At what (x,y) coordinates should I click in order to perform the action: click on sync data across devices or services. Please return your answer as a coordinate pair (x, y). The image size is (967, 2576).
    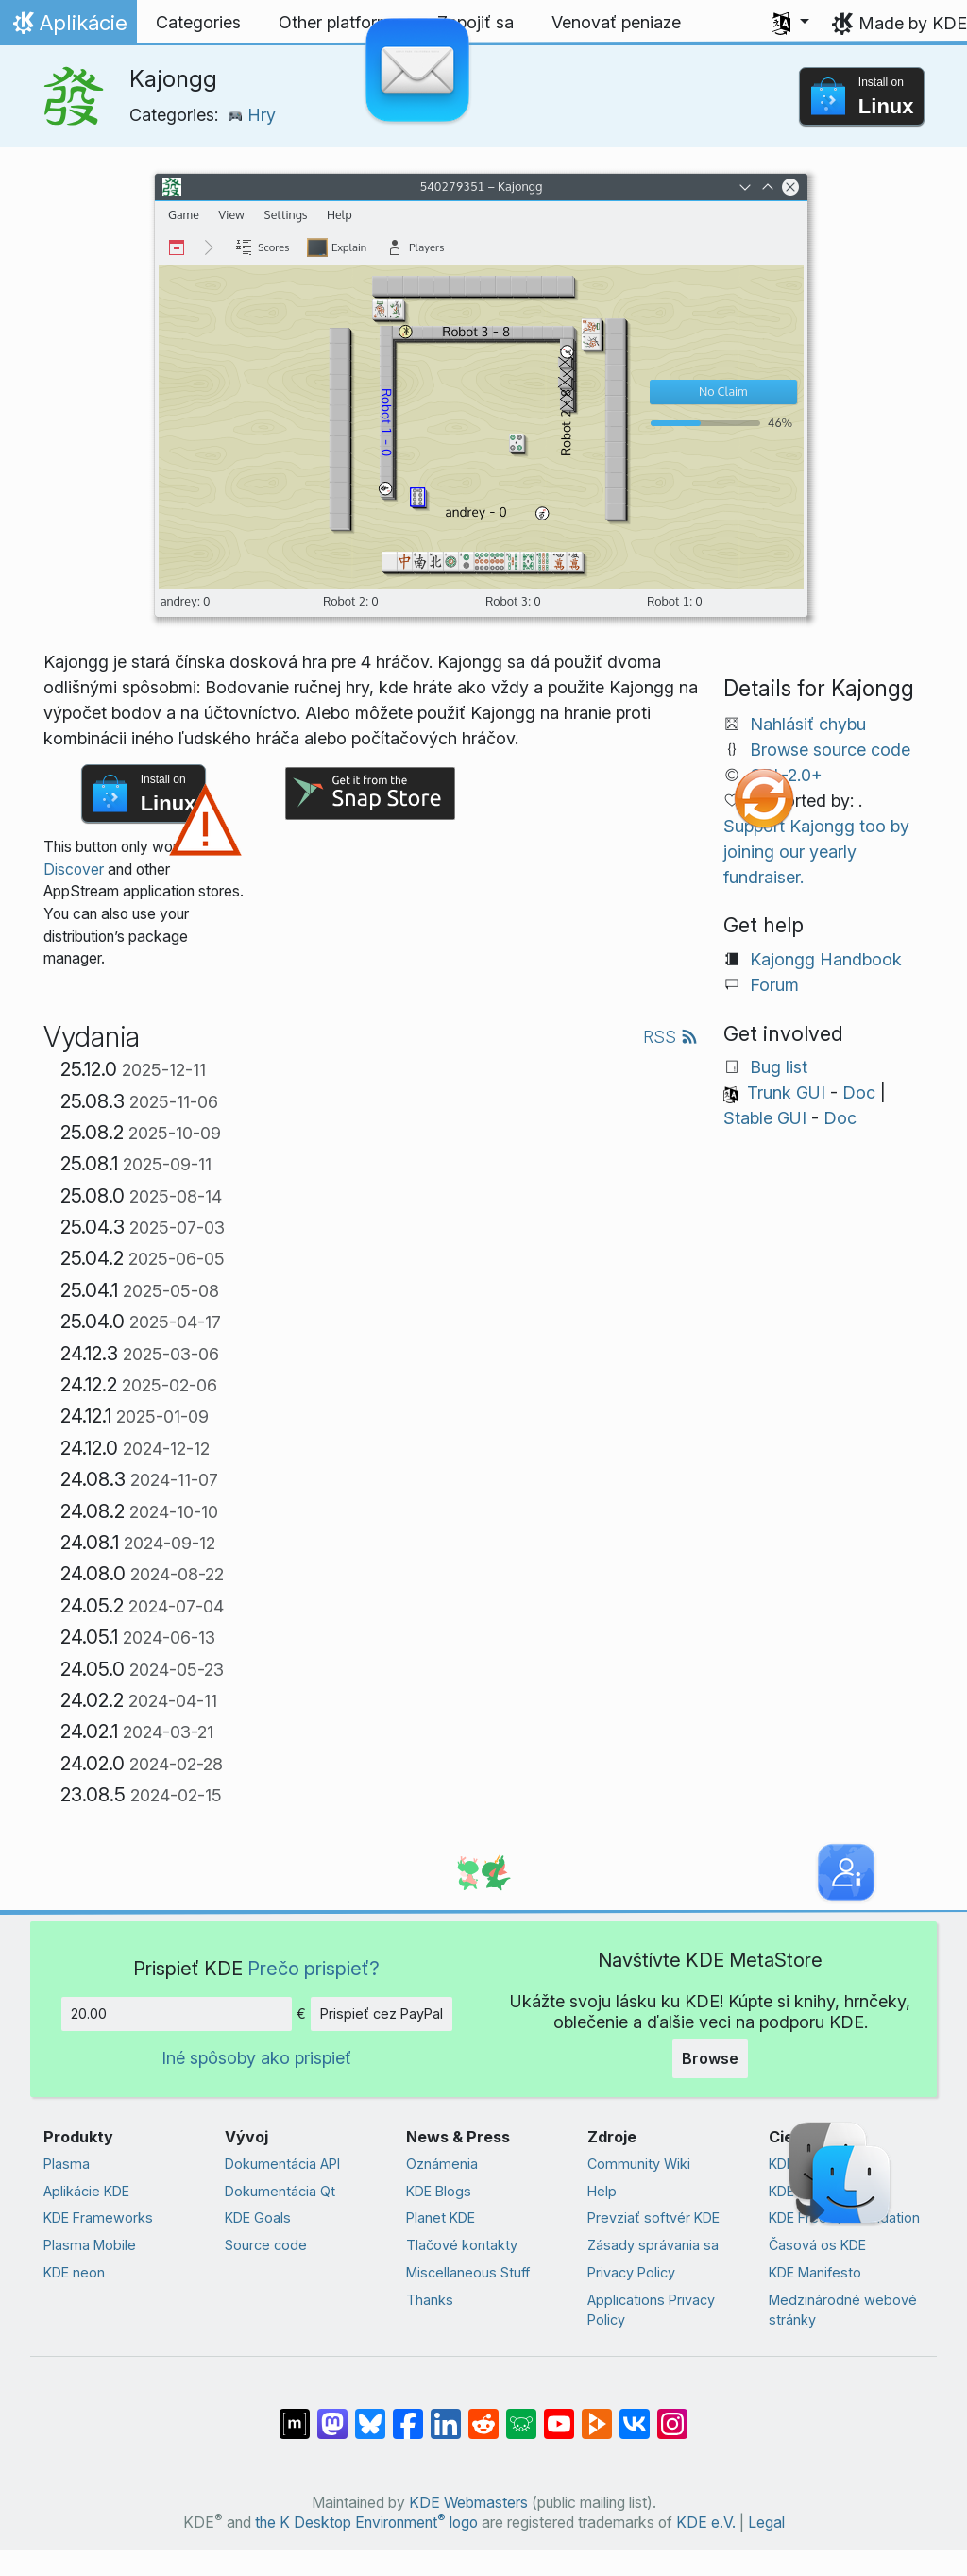
    Looking at the image, I should click on (764, 798).